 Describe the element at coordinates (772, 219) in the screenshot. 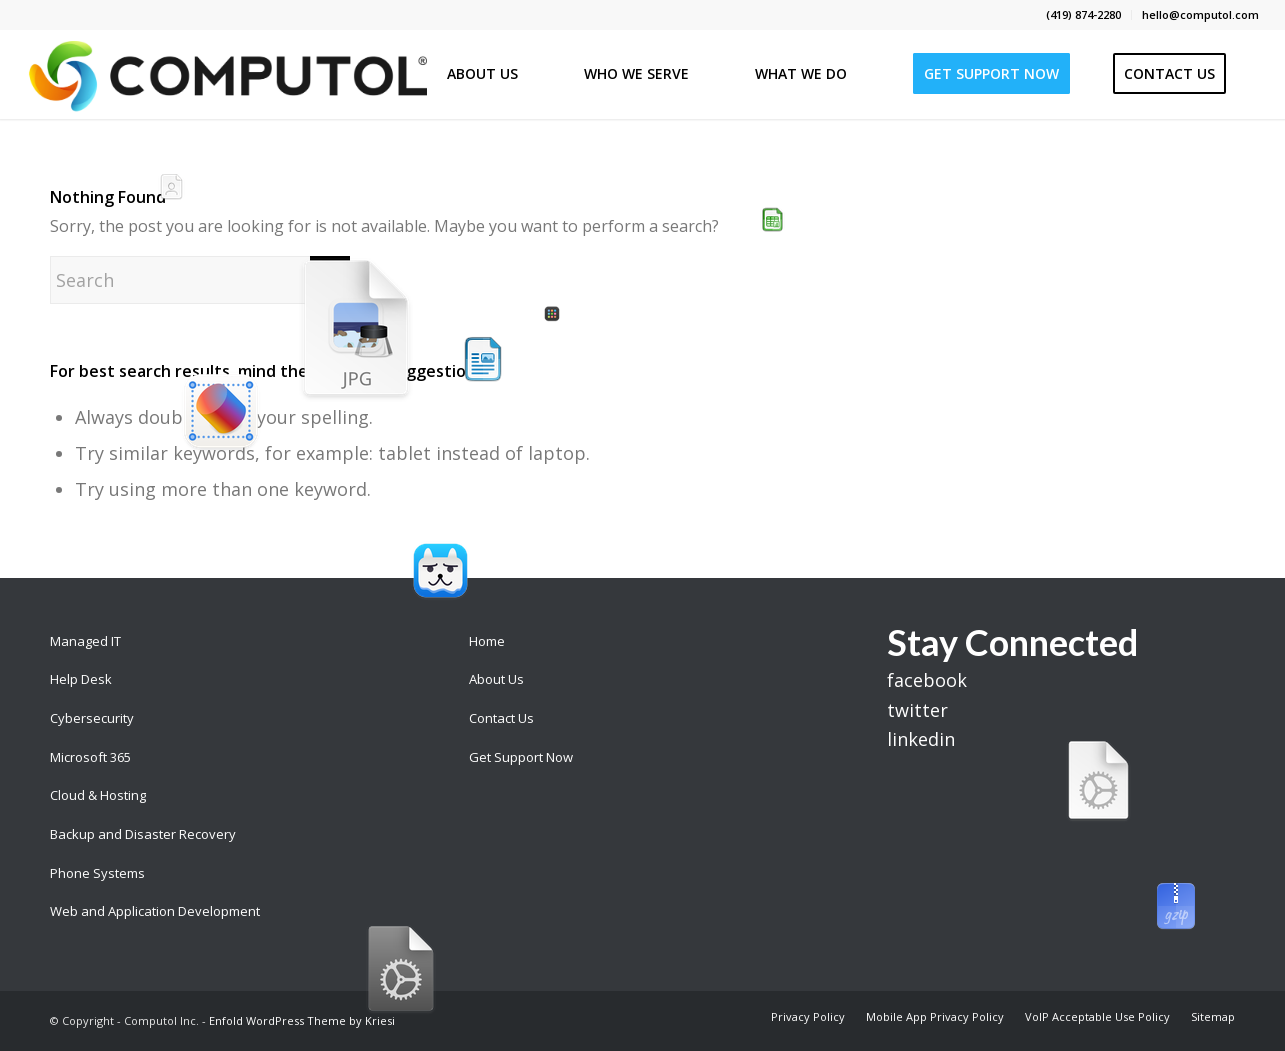

I see `a libreoffice calc spreadsheet file` at that location.